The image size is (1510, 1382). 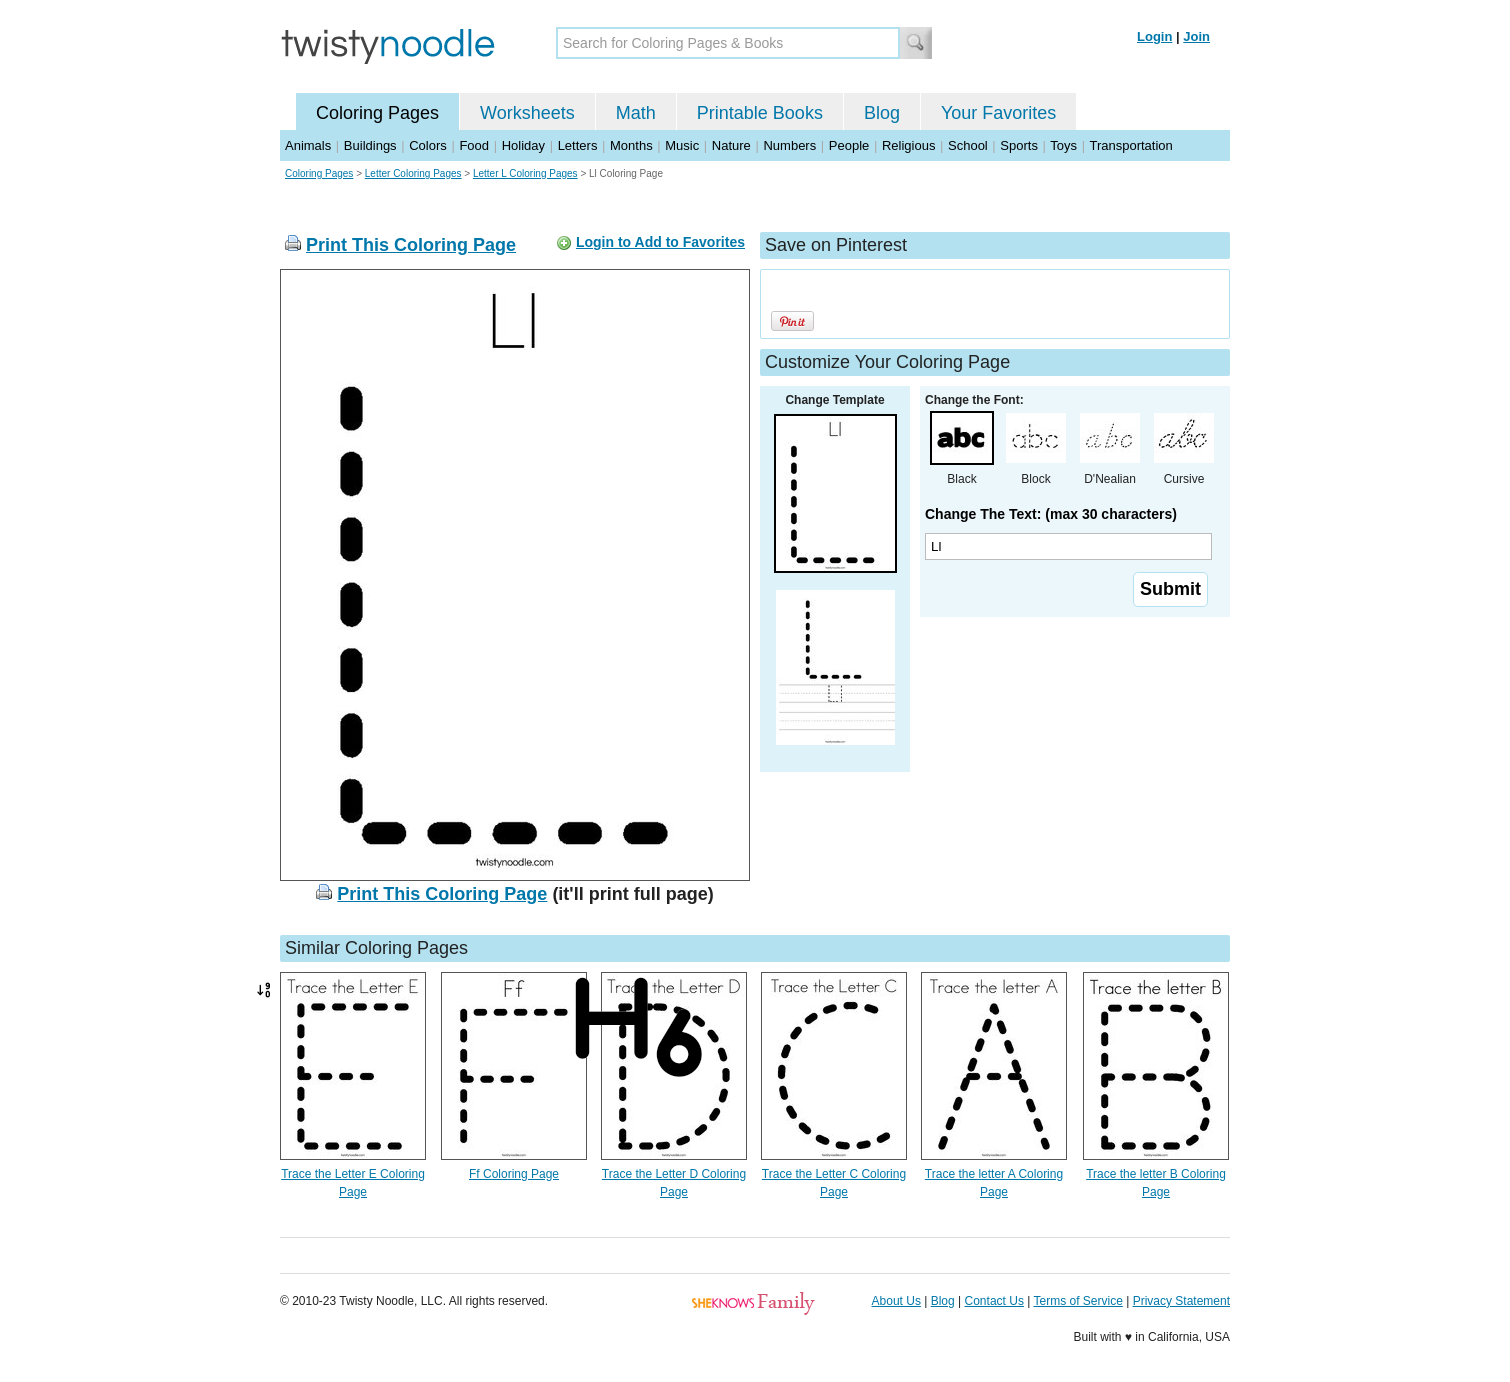 What do you see at coordinates (264, 990) in the screenshot?
I see `sort numbers in descending order` at bounding box center [264, 990].